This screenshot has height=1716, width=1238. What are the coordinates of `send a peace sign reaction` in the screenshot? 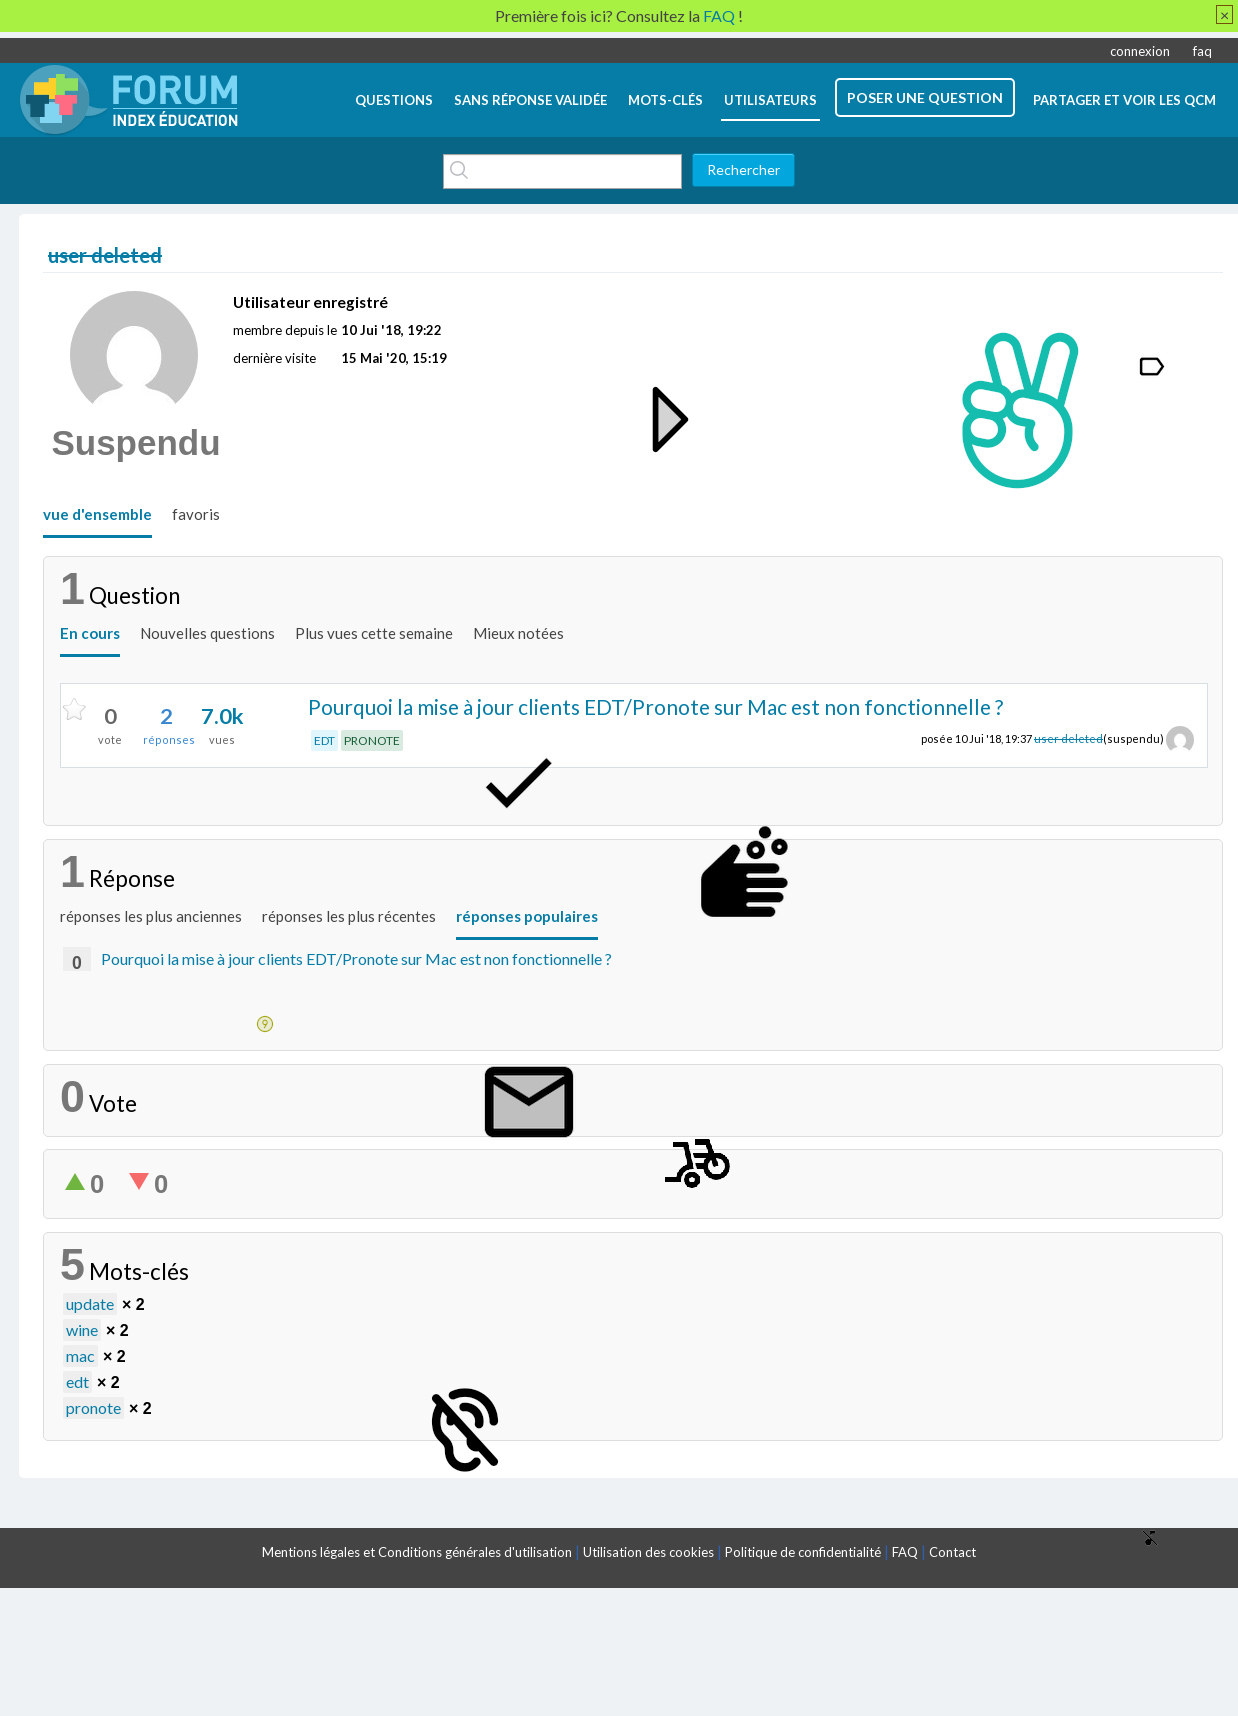 It's located at (1017, 410).